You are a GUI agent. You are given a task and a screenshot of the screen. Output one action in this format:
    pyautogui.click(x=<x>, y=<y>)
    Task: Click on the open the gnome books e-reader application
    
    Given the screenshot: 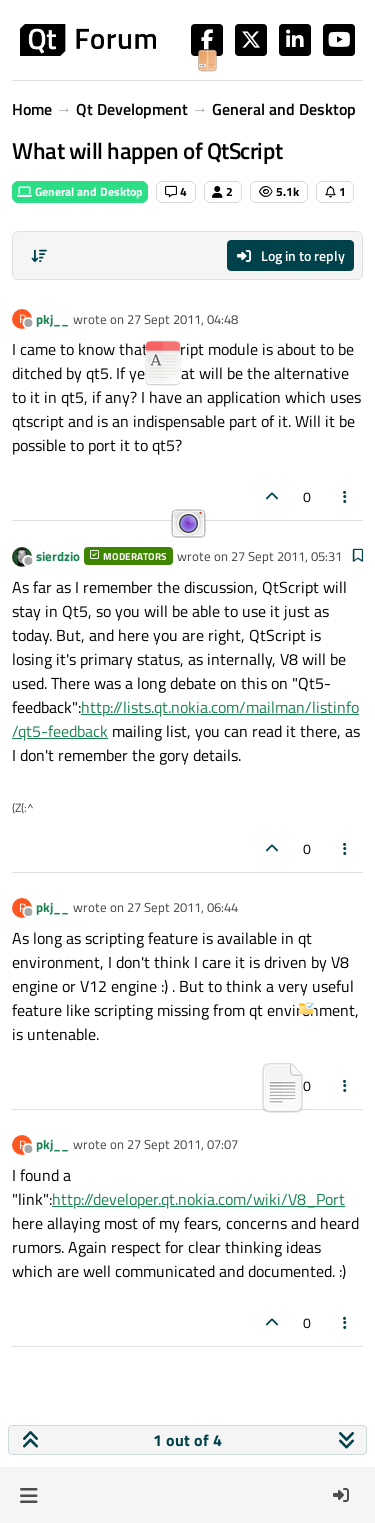 What is the action you would take?
    pyautogui.click(x=163, y=363)
    